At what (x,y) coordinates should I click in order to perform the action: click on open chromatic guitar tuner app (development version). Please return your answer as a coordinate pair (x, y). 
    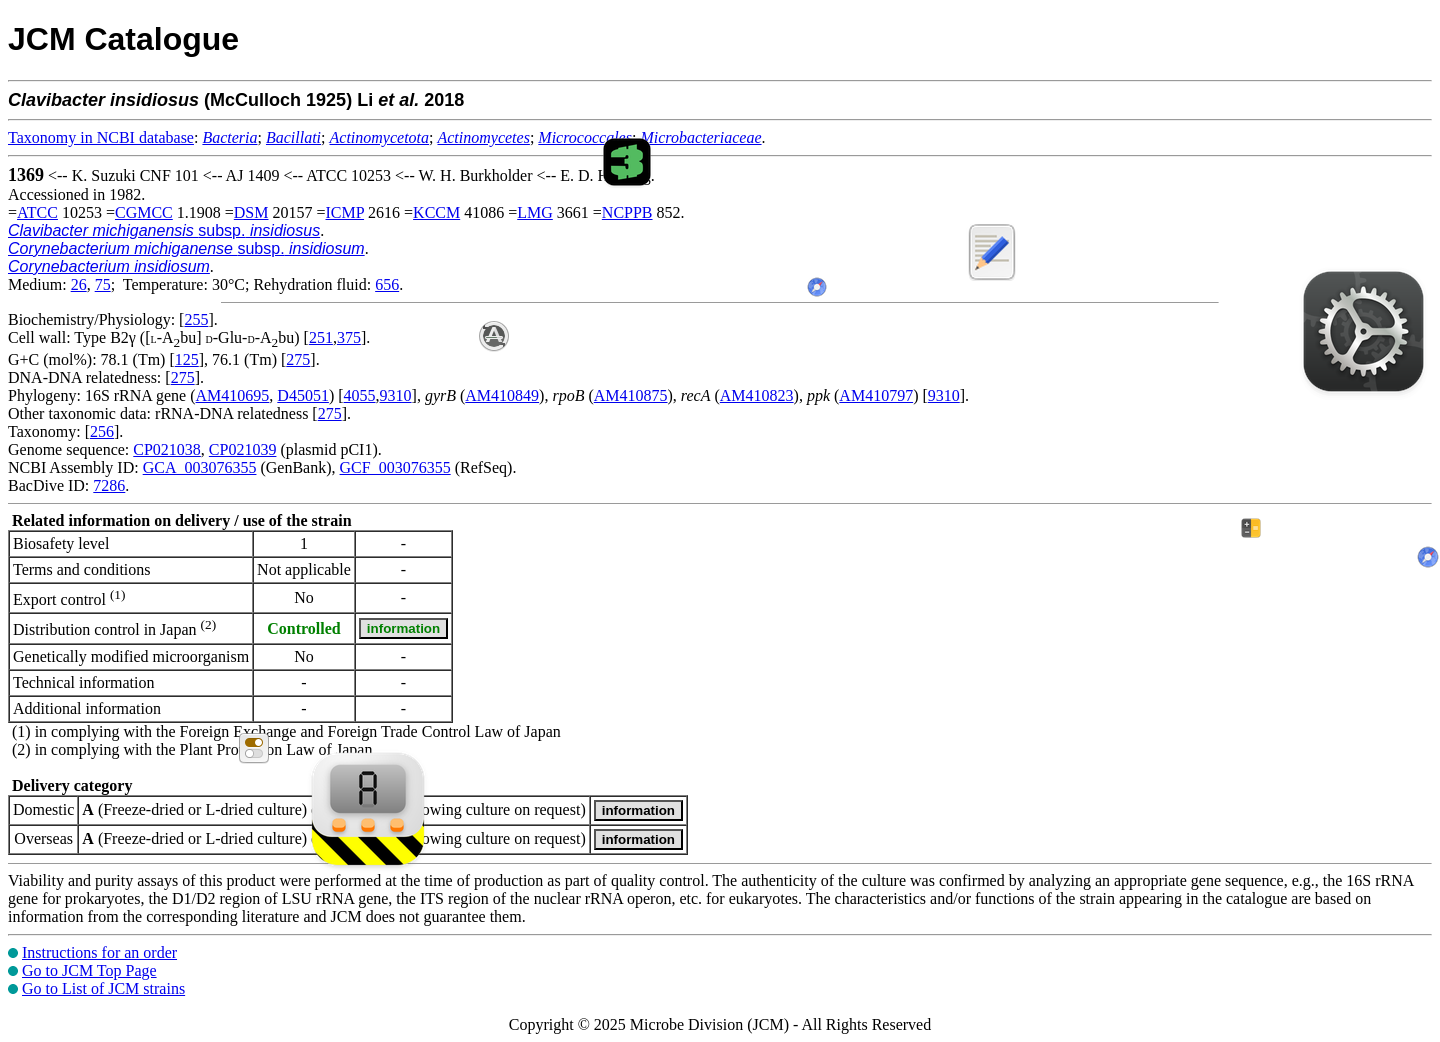
    Looking at the image, I should click on (368, 809).